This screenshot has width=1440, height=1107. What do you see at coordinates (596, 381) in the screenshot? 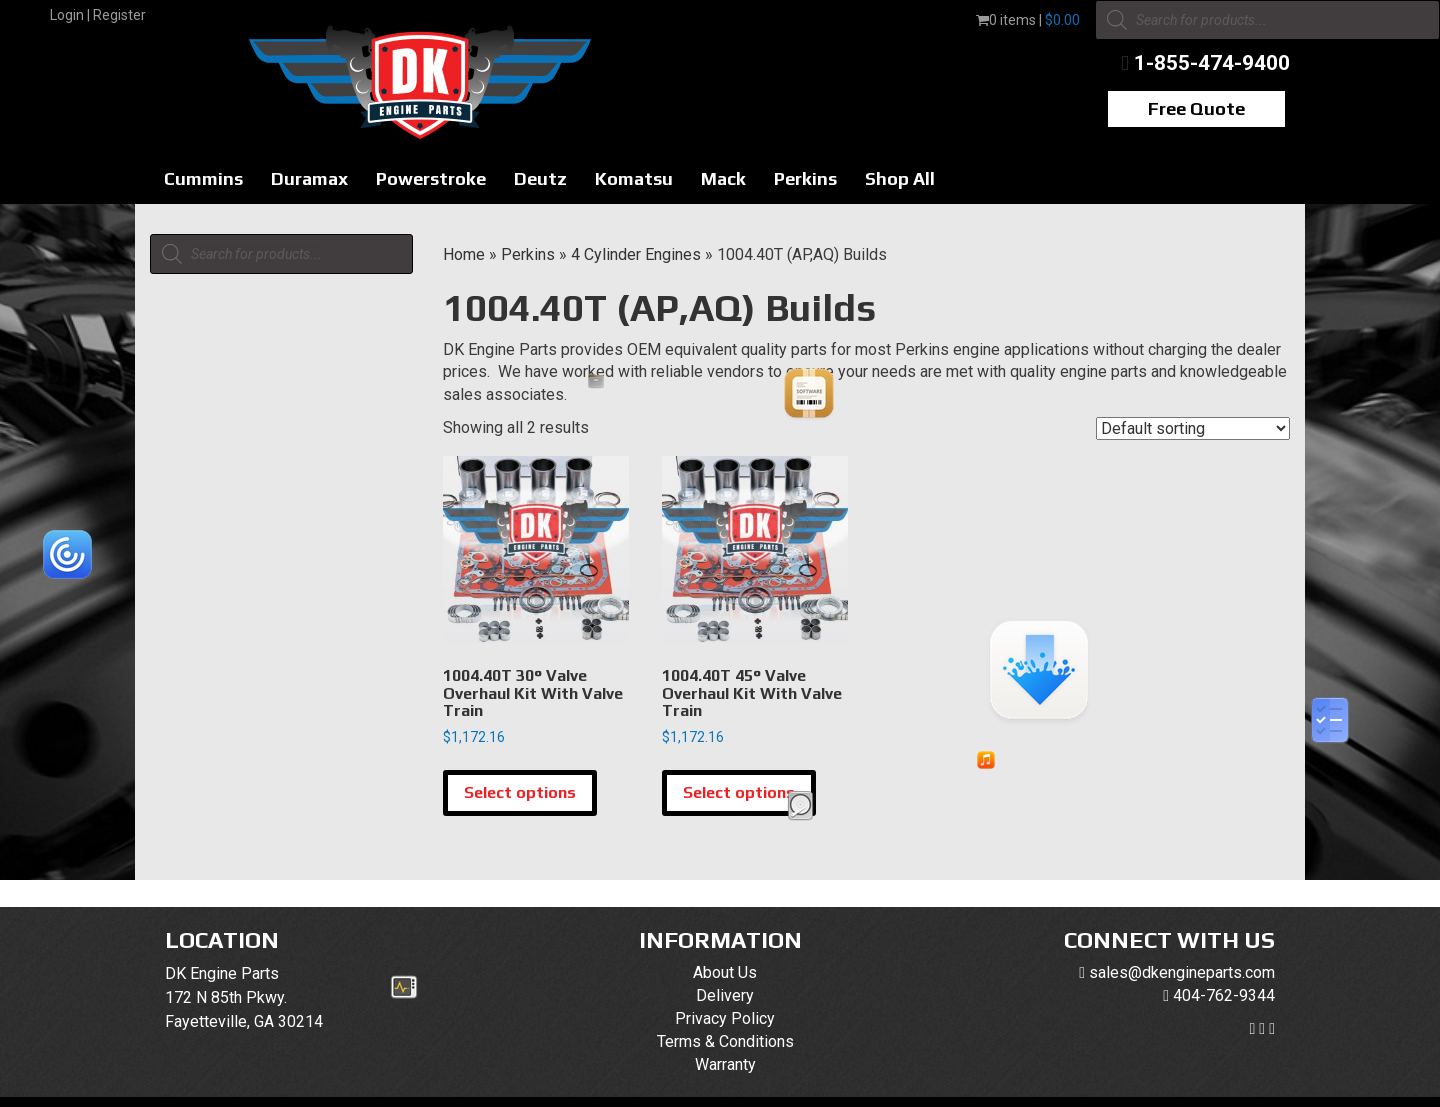
I see `open the files application` at bounding box center [596, 381].